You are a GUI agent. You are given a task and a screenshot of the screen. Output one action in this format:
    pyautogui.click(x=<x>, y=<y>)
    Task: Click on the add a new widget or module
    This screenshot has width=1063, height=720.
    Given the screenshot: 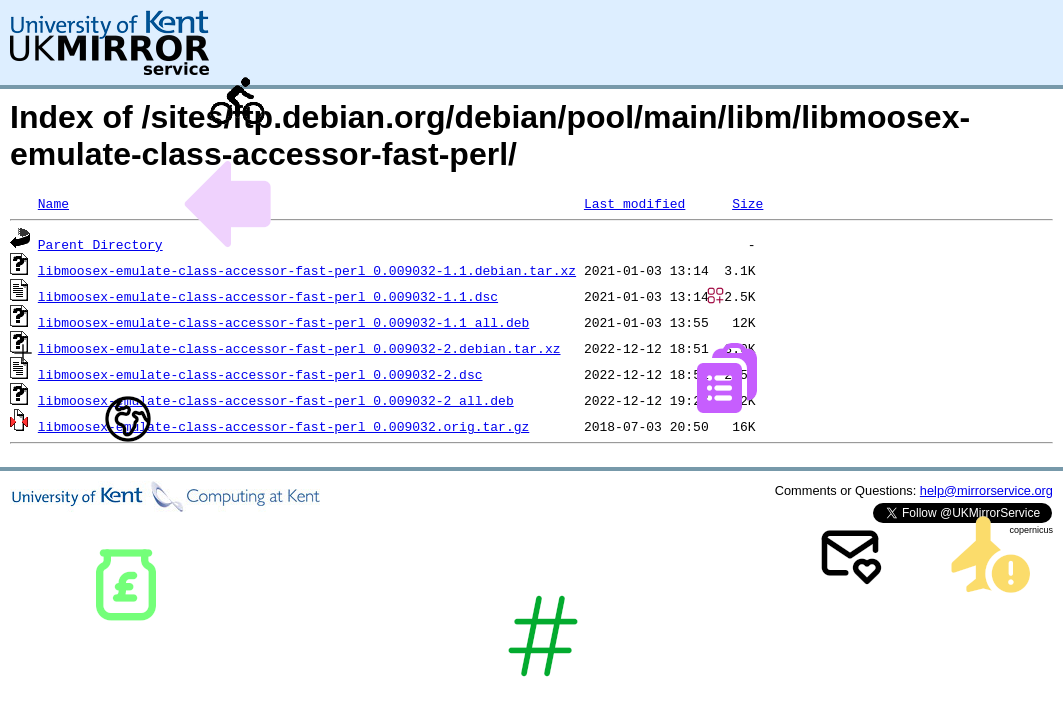 What is the action you would take?
    pyautogui.click(x=715, y=295)
    